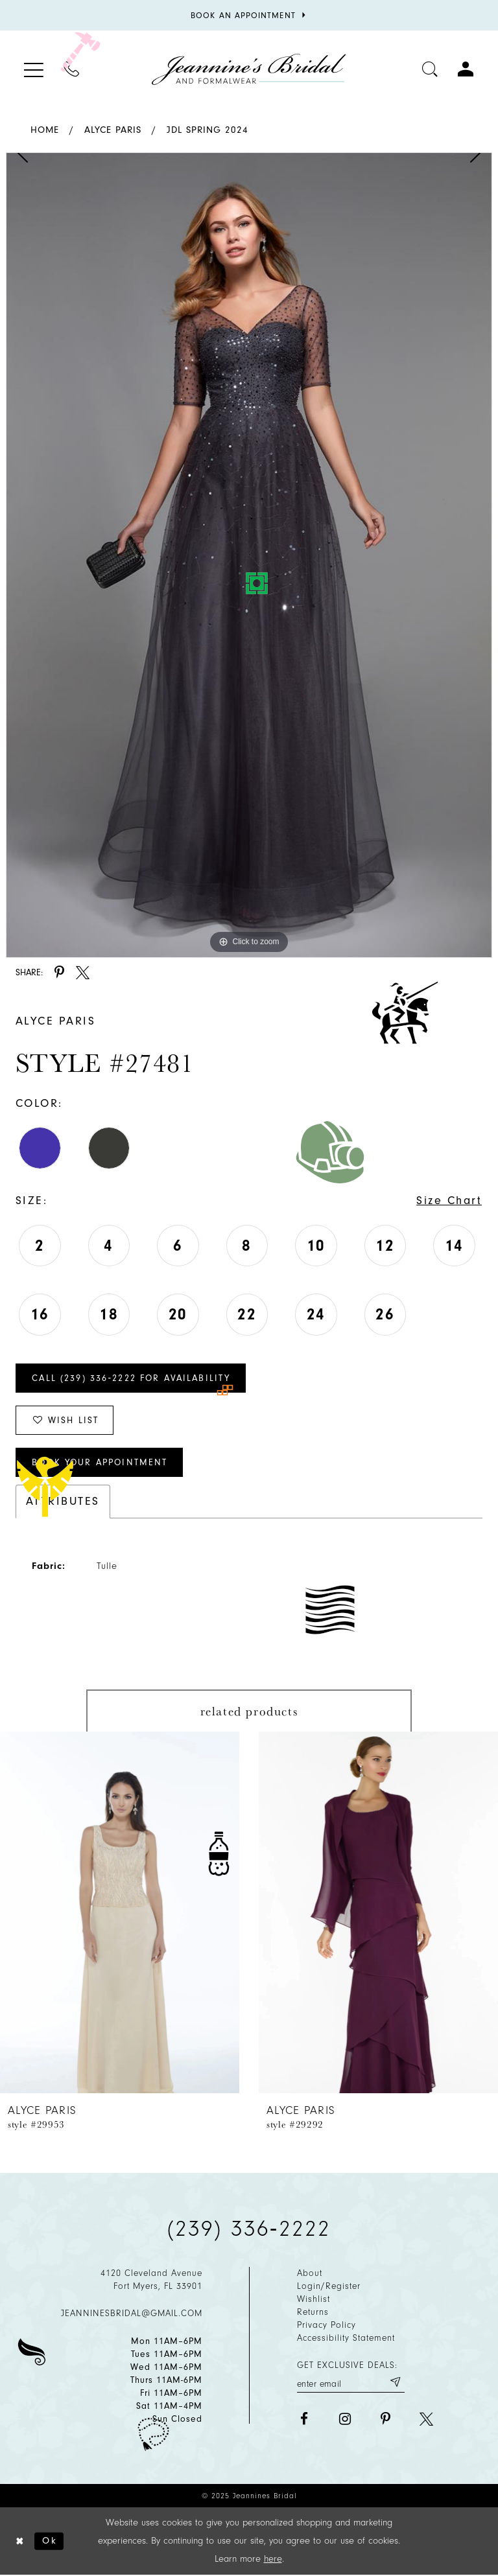  What do you see at coordinates (32, 2352) in the screenshot?
I see `indicates natural or organic content` at bounding box center [32, 2352].